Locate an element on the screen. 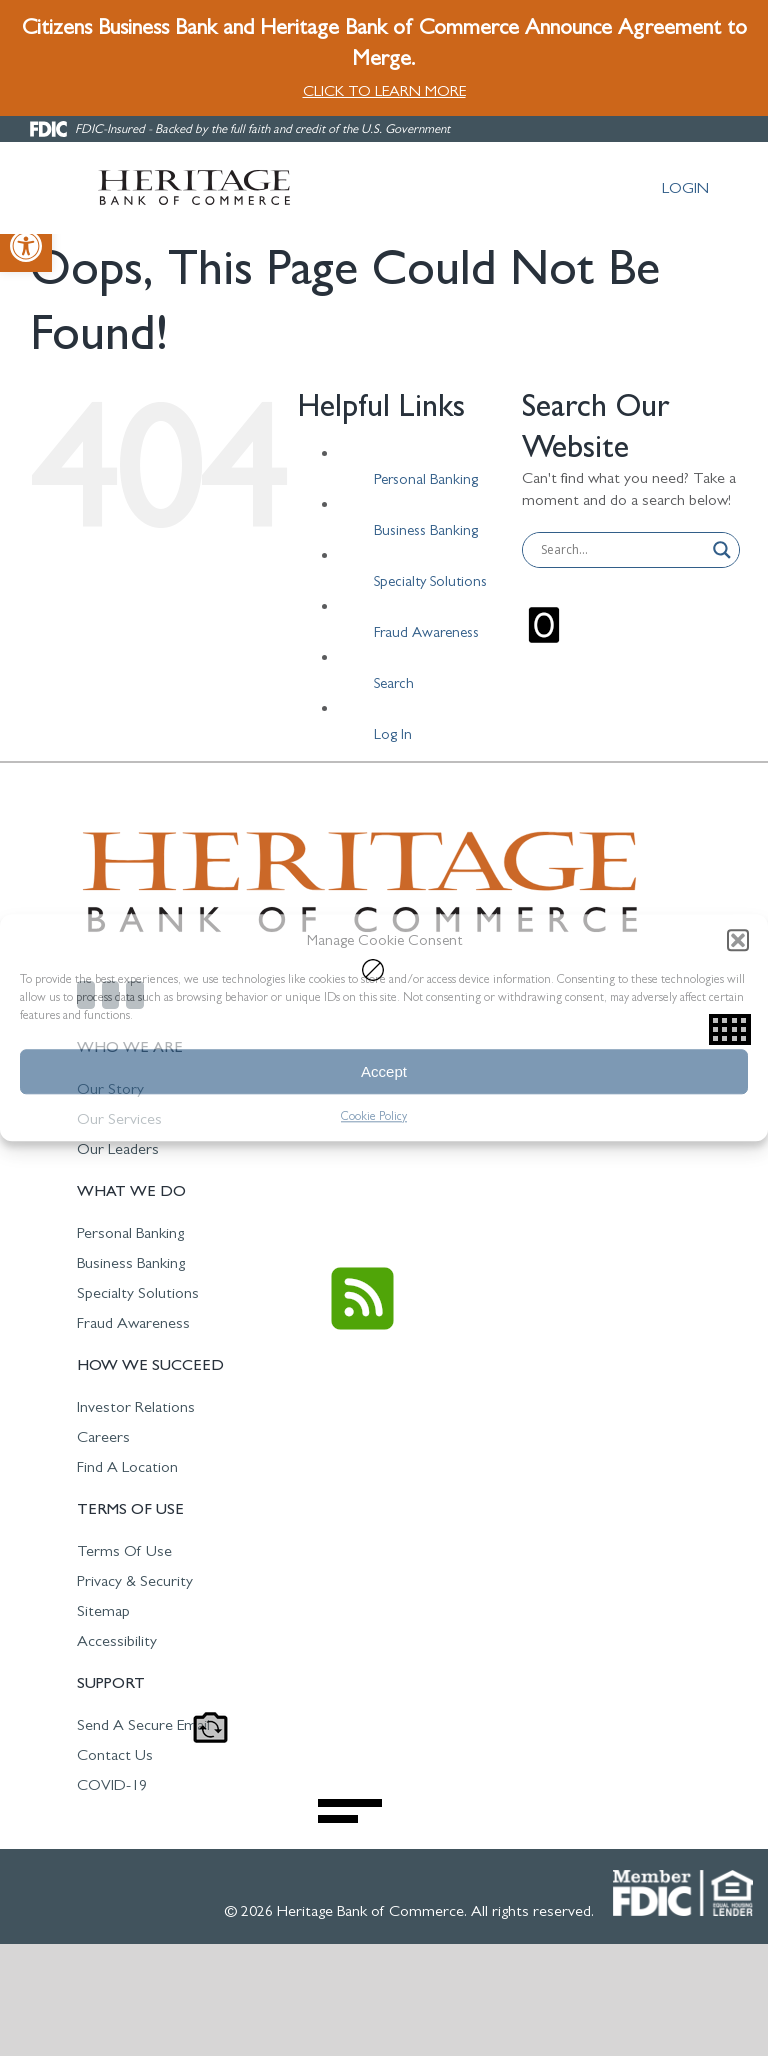 The image size is (768, 2056). switch between front and rear camera is located at coordinates (210, 1727).